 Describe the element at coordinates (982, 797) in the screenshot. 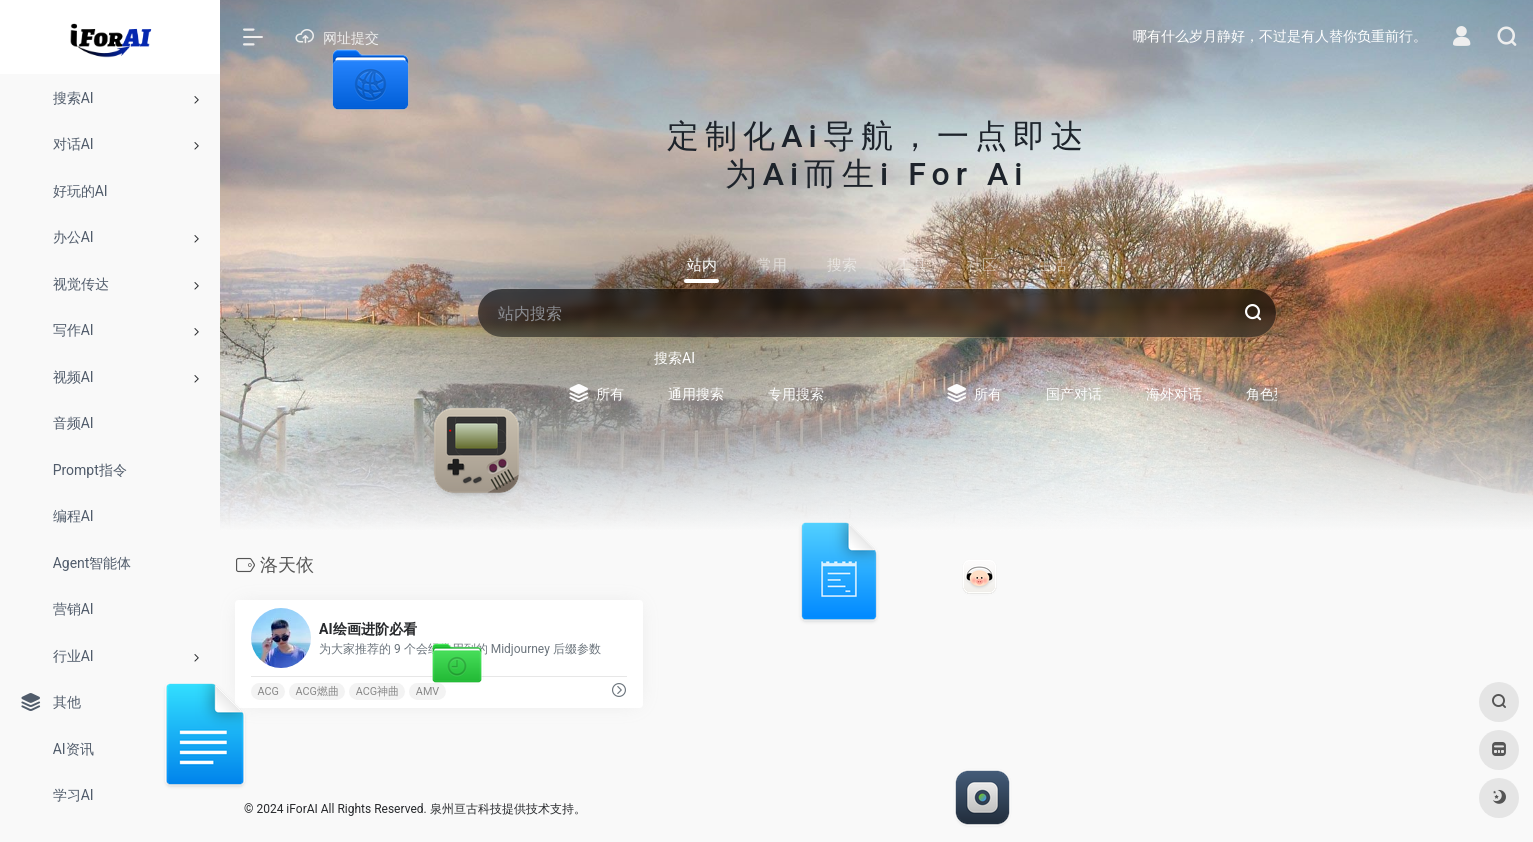

I see `open fondo wallpaper app` at that location.